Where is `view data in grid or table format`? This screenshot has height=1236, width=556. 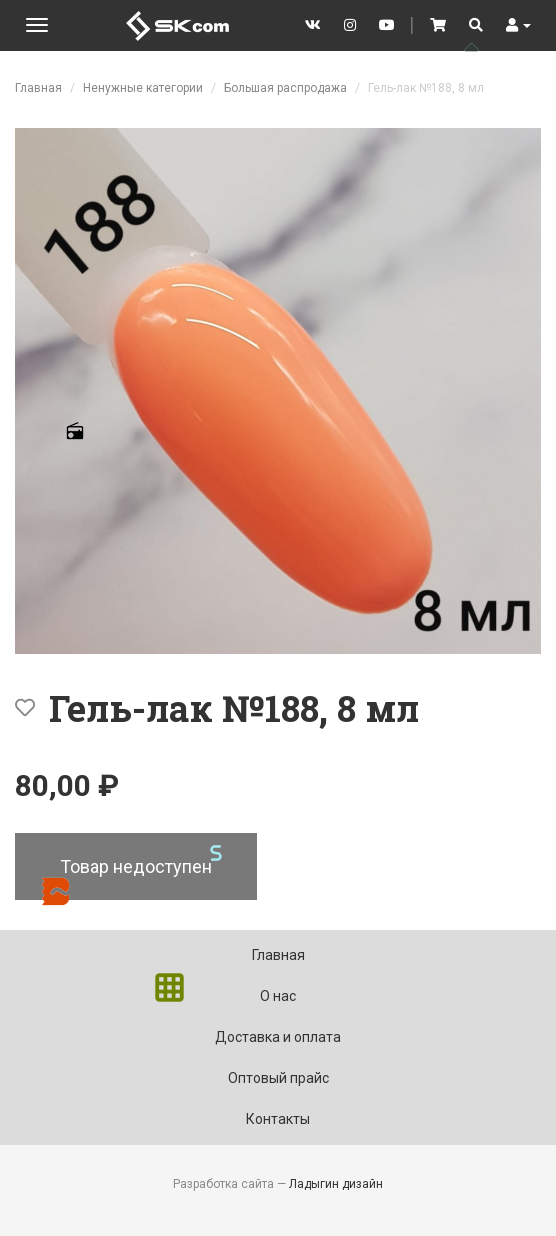
view data in grid or table format is located at coordinates (169, 987).